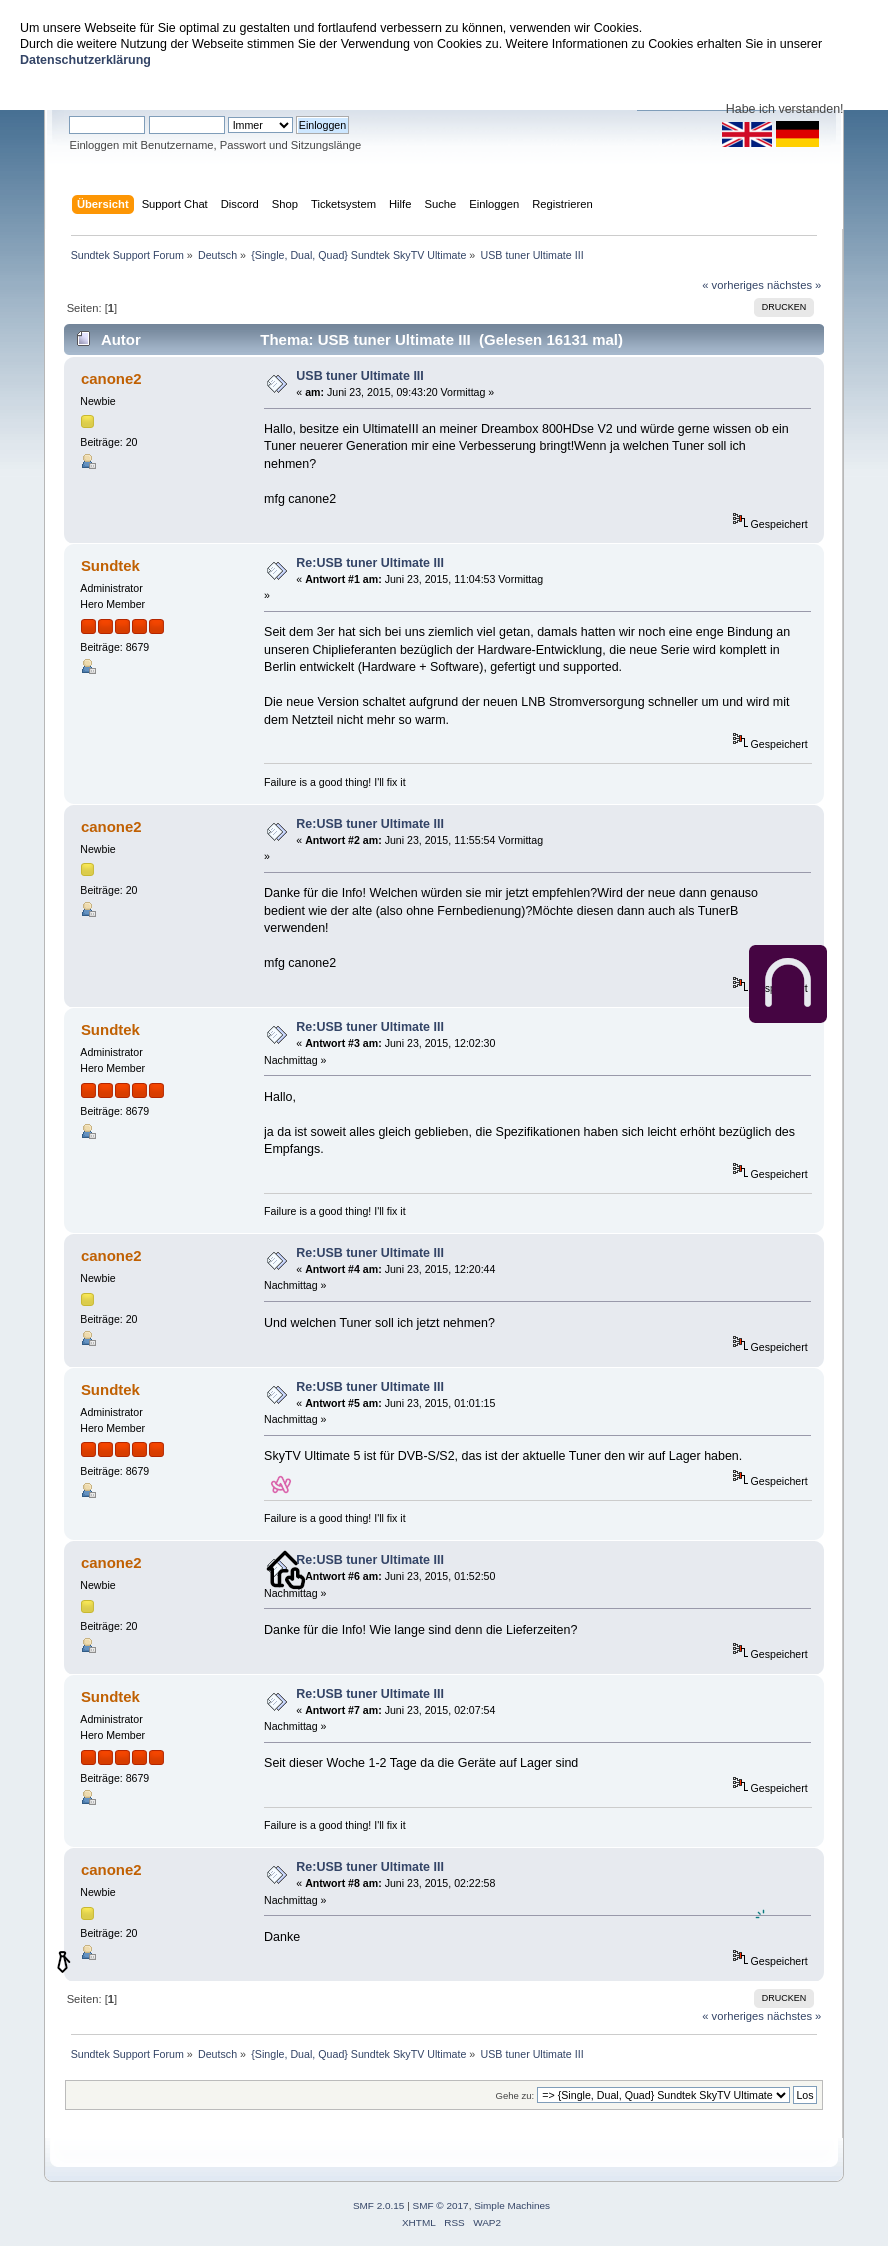 This screenshot has height=2246, width=888. Describe the element at coordinates (285, 1569) in the screenshot. I see `access home care or support services` at that location.